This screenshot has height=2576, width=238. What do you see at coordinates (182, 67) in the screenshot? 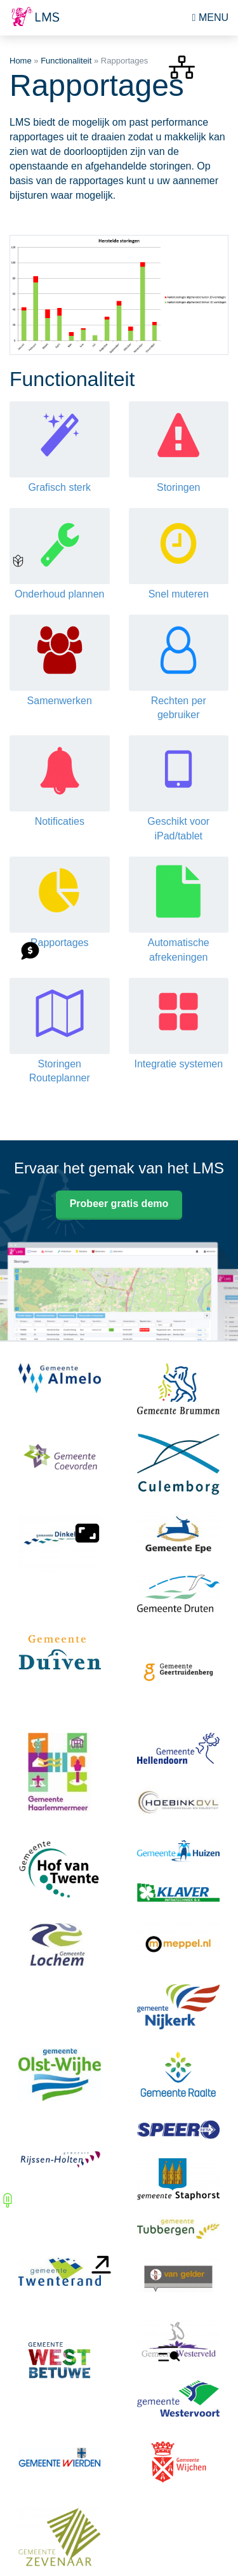
I see `view network connections` at bounding box center [182, 67].